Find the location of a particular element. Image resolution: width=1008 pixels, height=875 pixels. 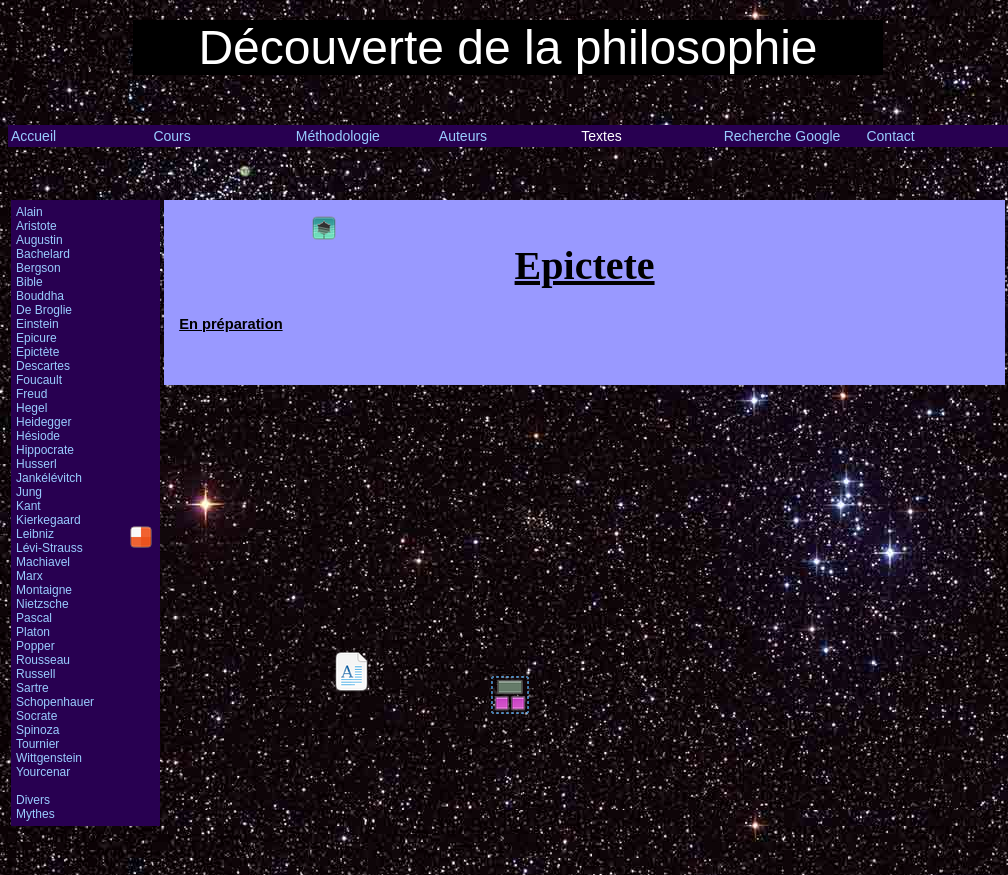

switch to the top-left workspace is located at coordinates (141, 537).